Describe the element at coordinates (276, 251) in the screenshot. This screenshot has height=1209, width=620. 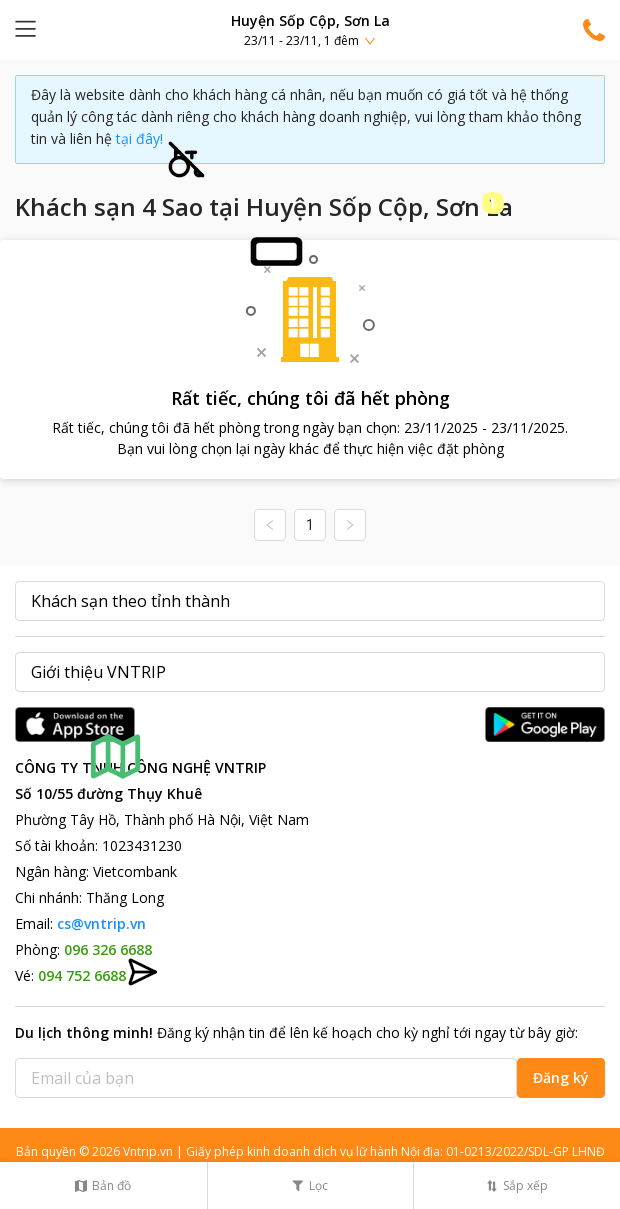
I see `crop image to 7:5 aspect ratio` at that location.